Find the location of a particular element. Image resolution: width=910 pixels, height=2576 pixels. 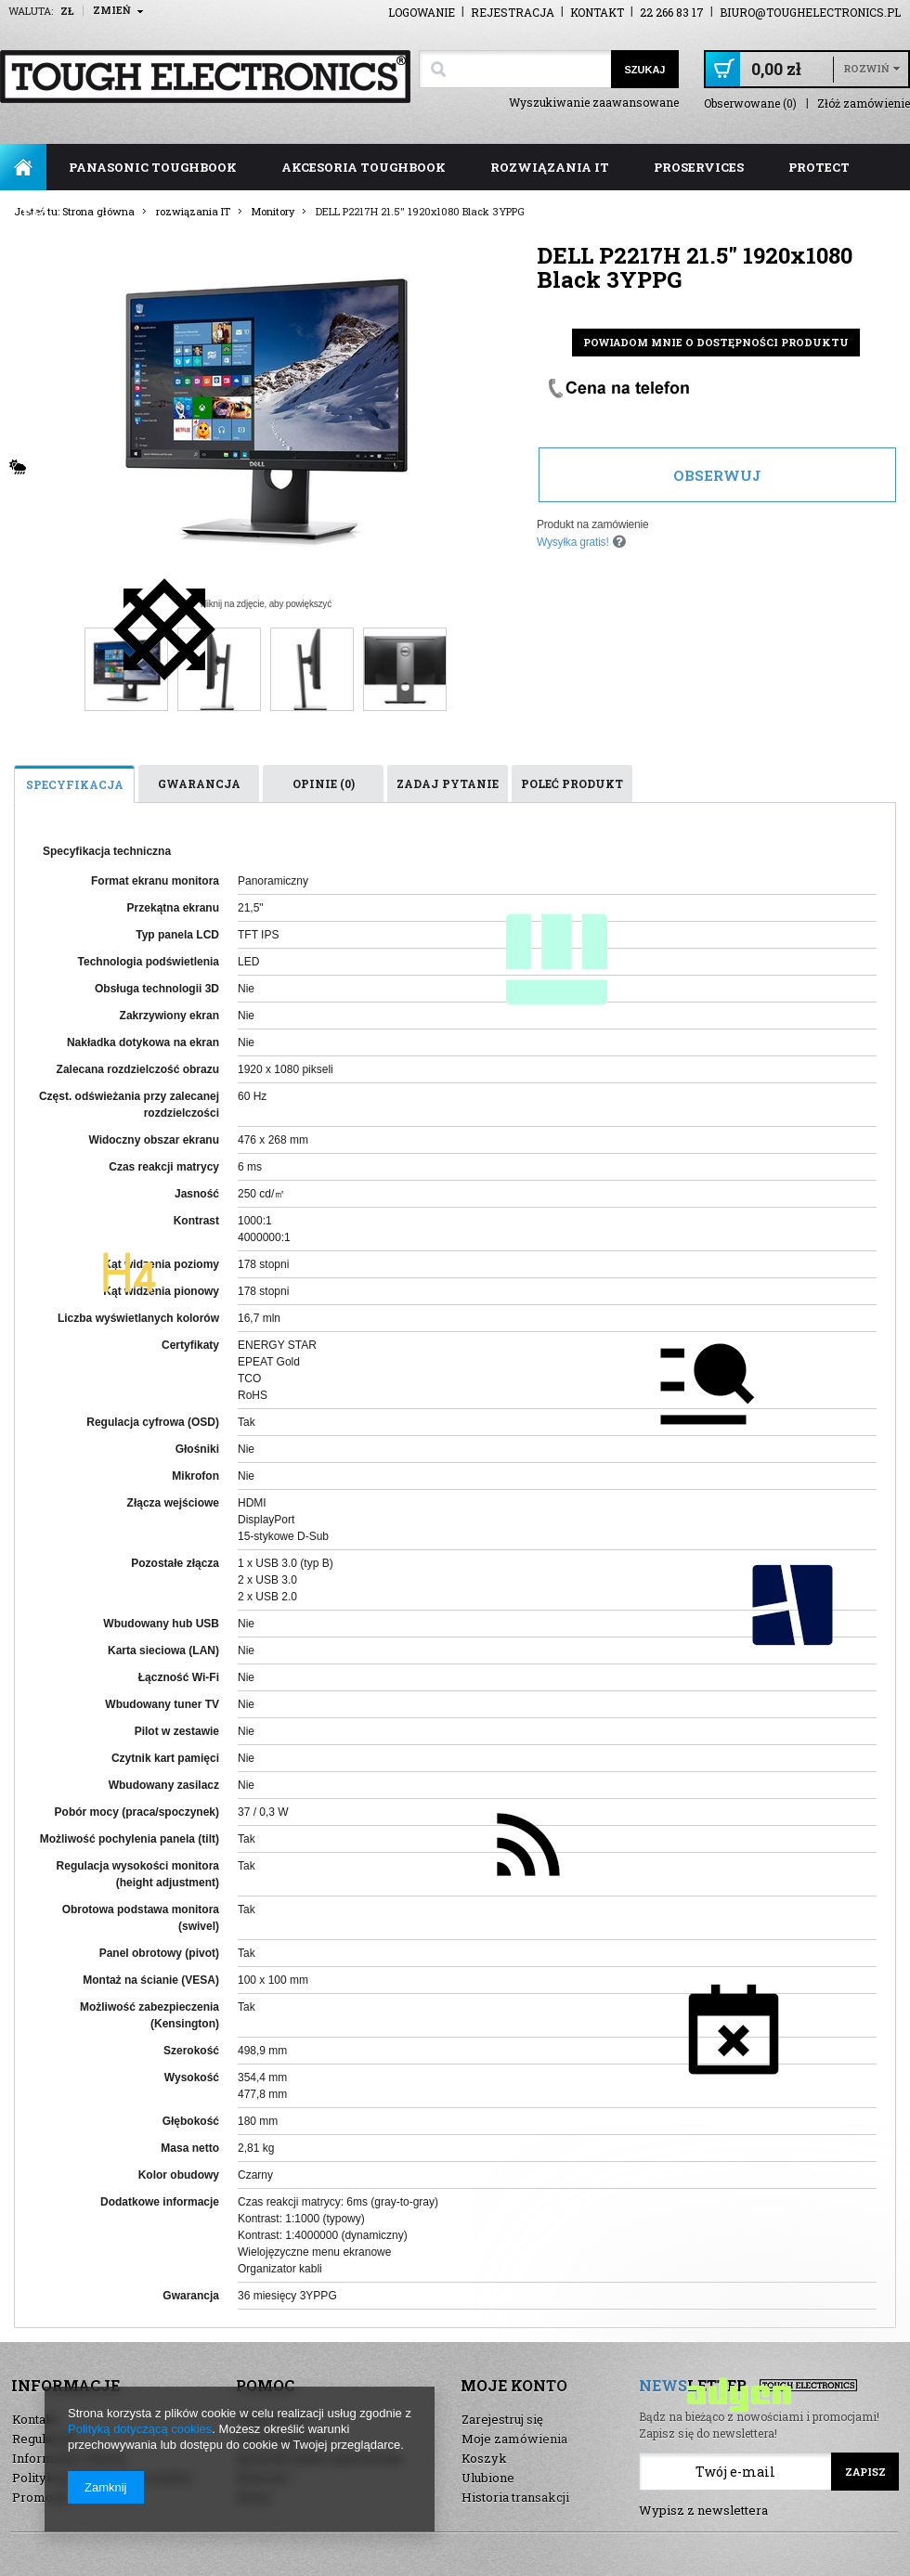

rainyun brand logo is located at coordinates (18, 467).